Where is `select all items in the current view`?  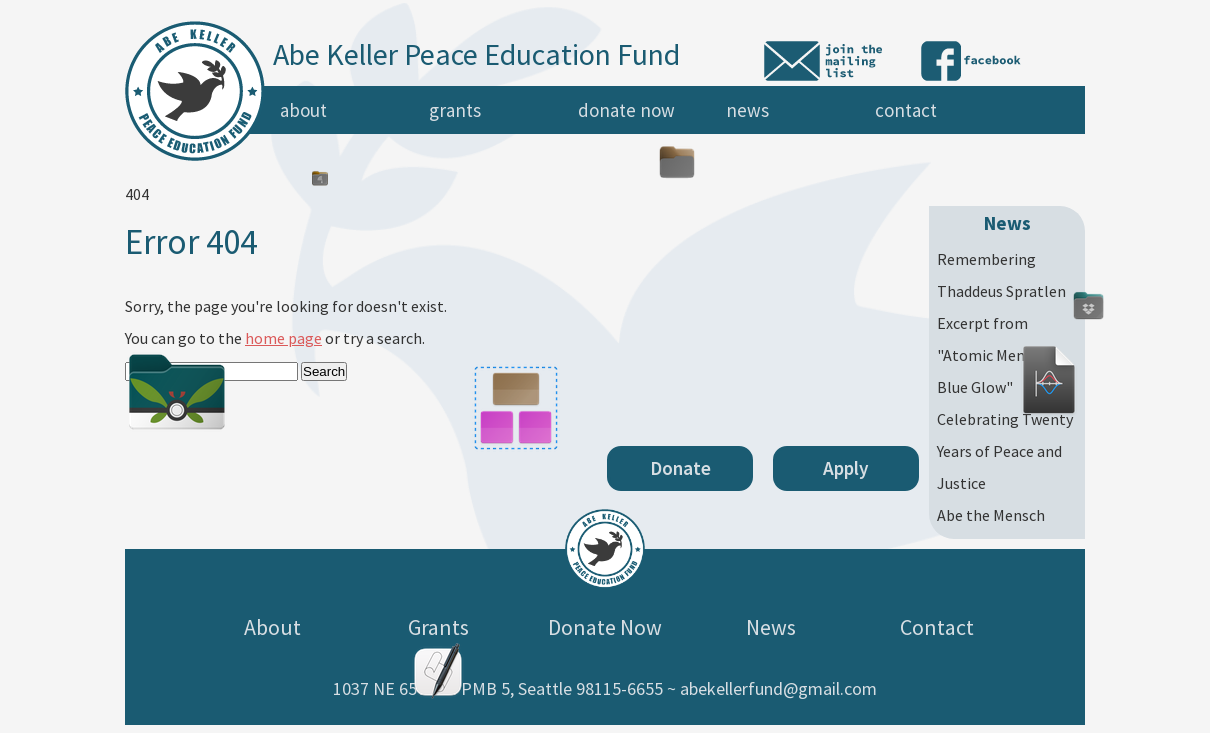 select all items in the current view is located at coordinates (516, 408).